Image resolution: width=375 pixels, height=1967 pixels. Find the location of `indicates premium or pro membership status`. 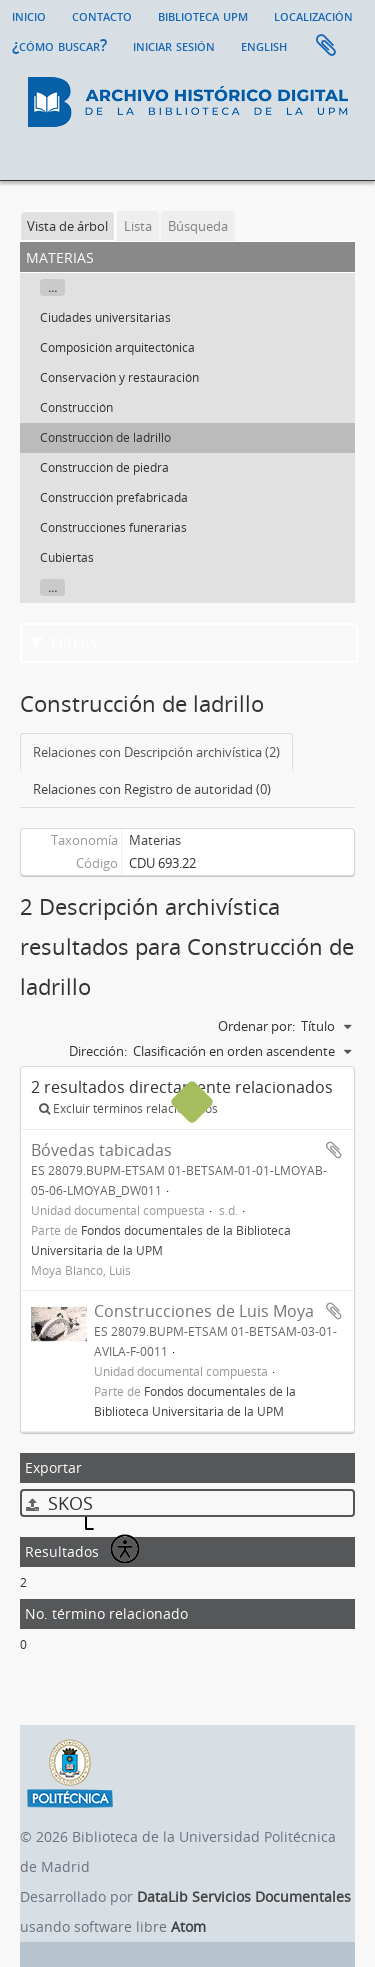

indicates premium or pro membership status is located at coordinates (192, 1102).